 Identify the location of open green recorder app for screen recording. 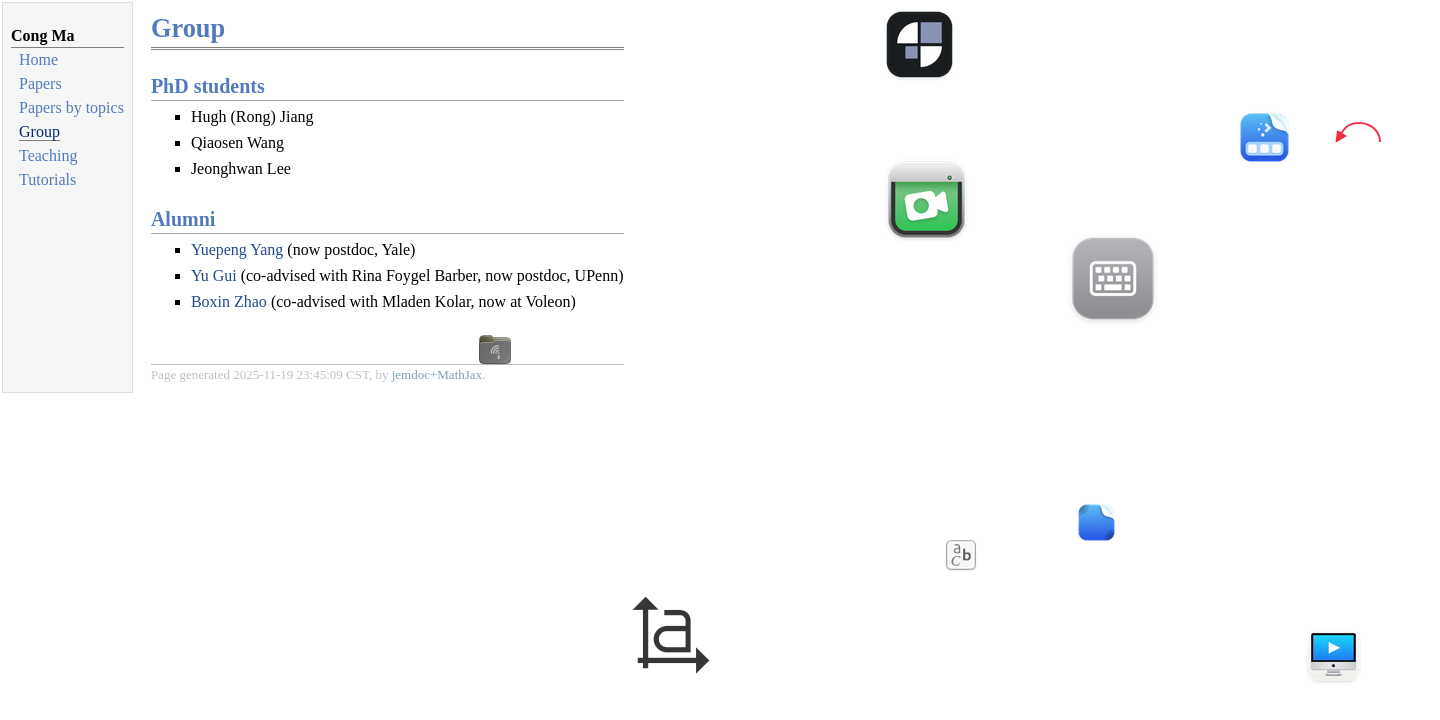
(926, 199).